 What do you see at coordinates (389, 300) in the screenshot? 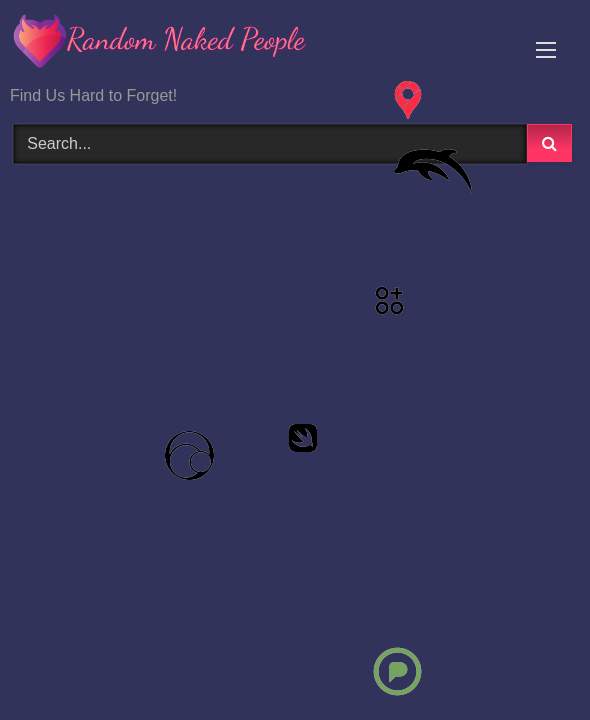
I see `add a new app to your collection` at bounding box center [389, 300].